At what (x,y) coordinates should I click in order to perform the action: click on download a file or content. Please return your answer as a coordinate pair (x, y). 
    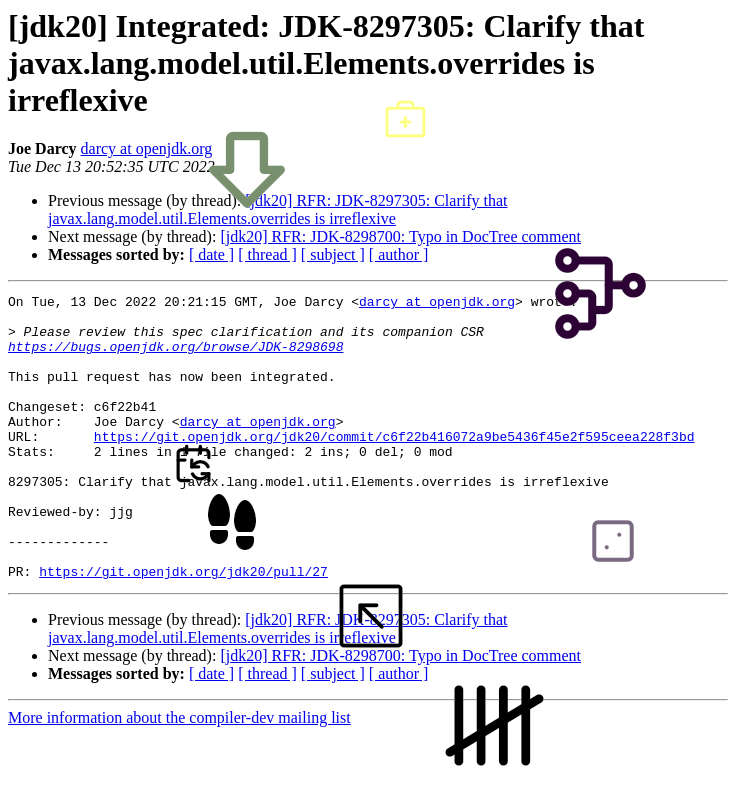
    Looking at the image, I should click on (247, 167).